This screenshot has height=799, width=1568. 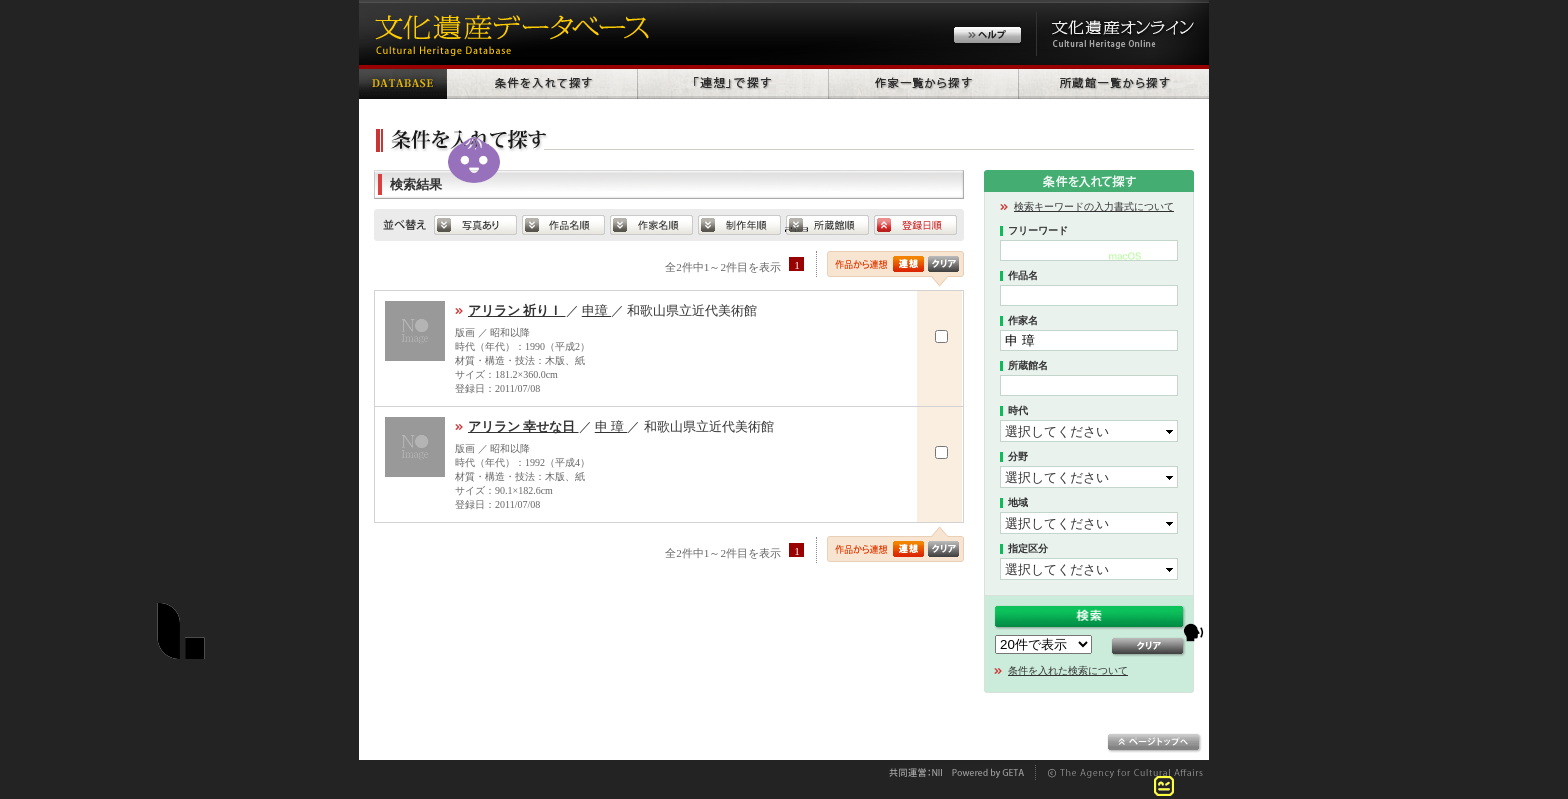 I want to click on logstash data processing pipeline logo, so click(x=181, y=631).